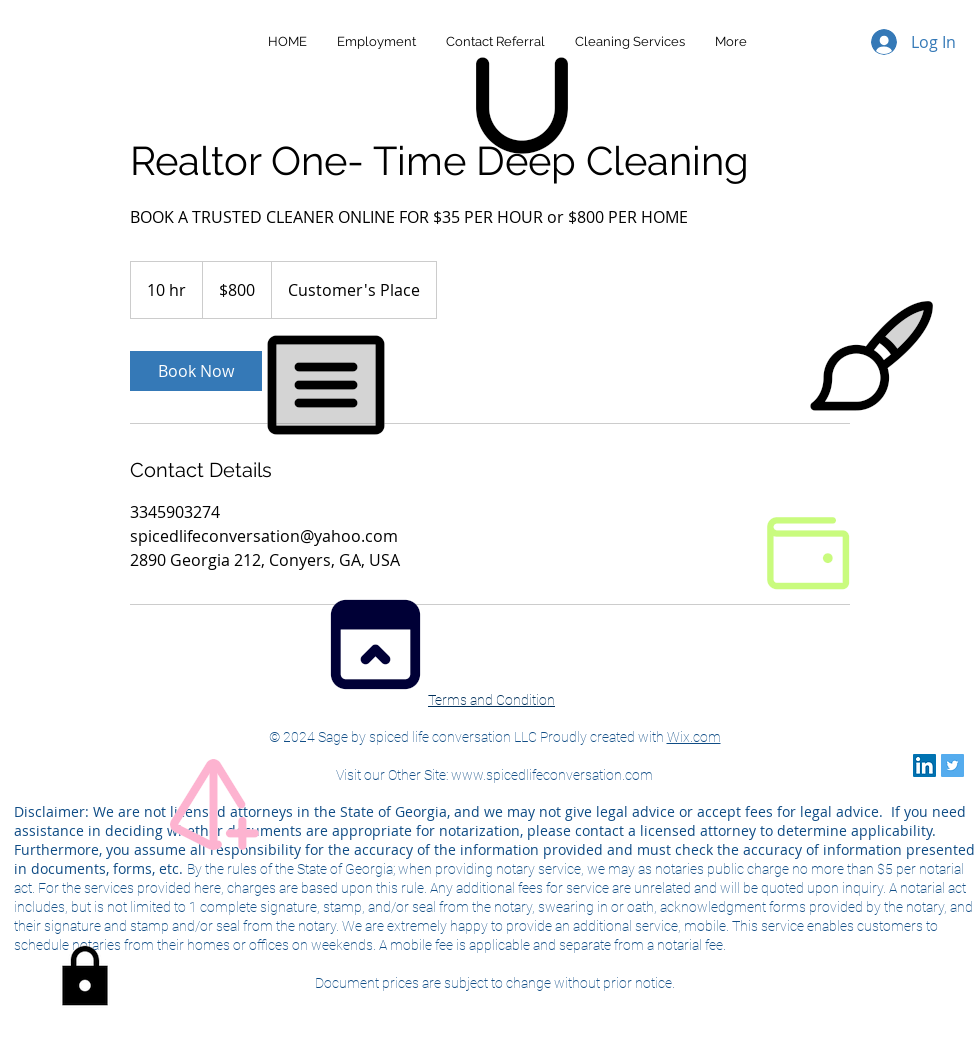 Image resolution: width=980 pixels, height=1058 pixels. What do you see at coordinates (522, 99) in the screenshot?
I see `combine or merge selected items` at bounding box center [522, 99].